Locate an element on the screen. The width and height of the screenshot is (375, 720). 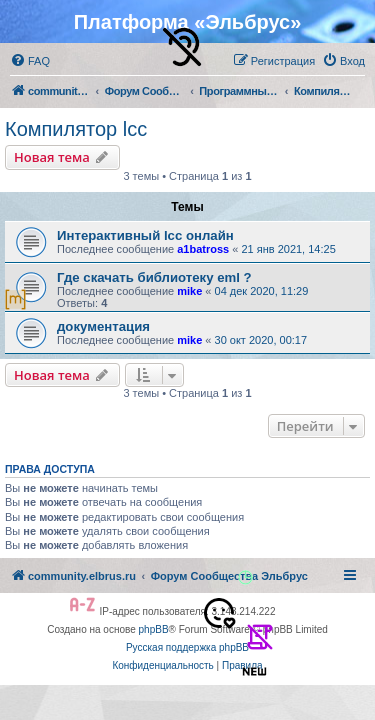
react with love or affection is located at coordinates (219, 613).